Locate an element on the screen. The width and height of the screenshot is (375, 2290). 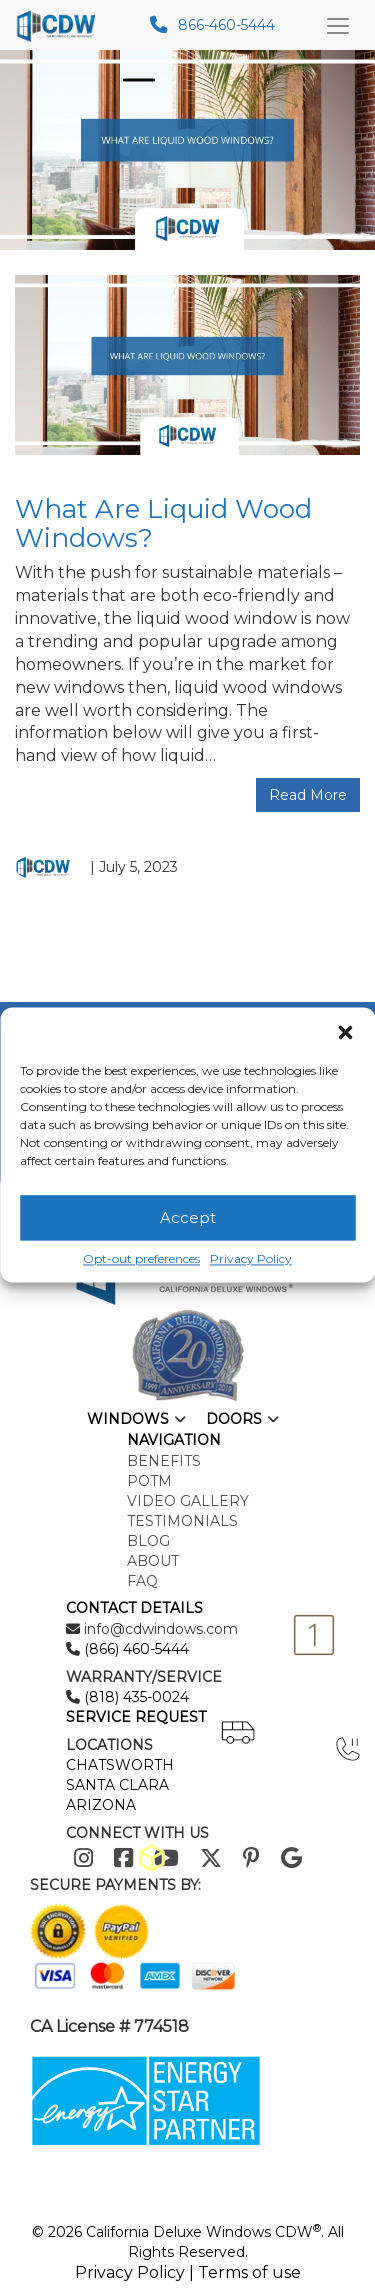
view 3D model or object is located at coordinates (152, 1858).